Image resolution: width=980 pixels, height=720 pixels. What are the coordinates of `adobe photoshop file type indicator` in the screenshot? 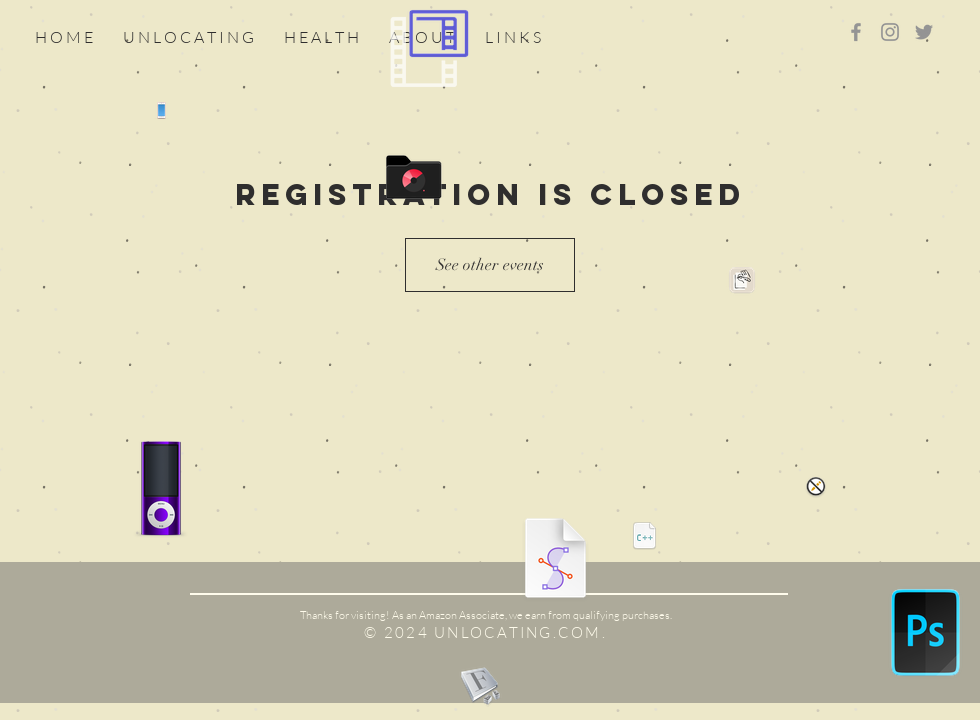 It's located at (925, 632).